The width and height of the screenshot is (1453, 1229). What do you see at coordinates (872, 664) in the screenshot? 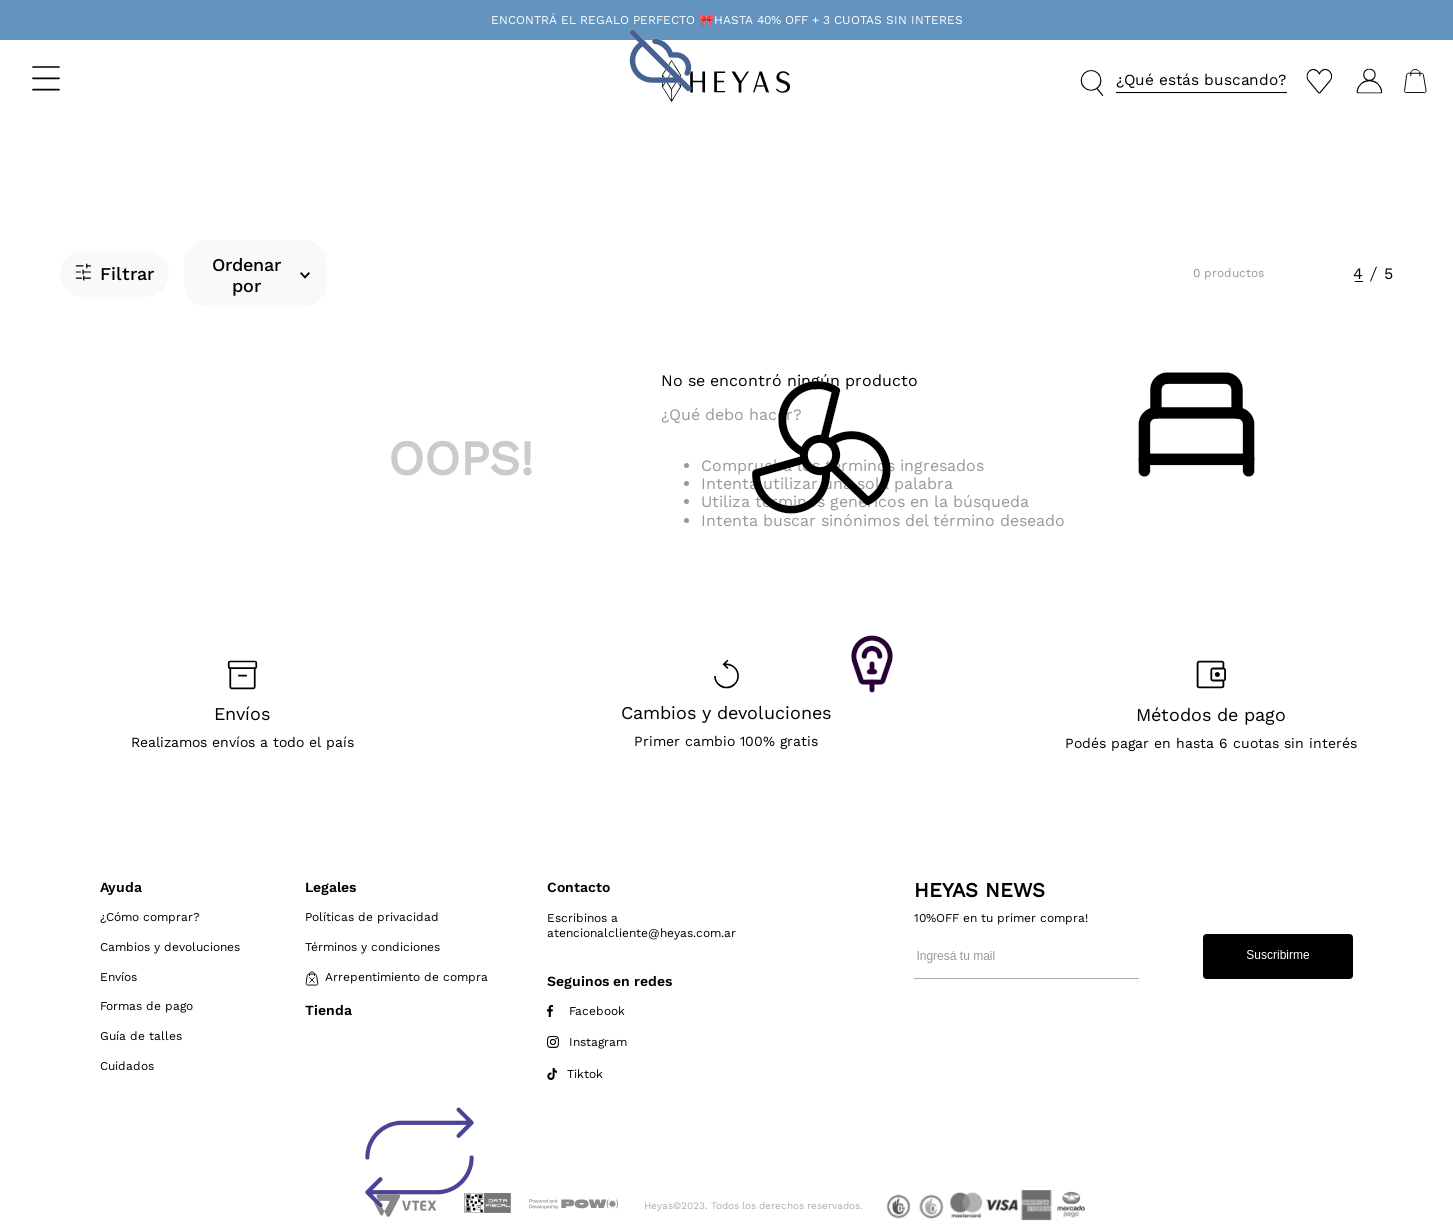
I see `find nearby parking meters` at bounding box center [872, 664].